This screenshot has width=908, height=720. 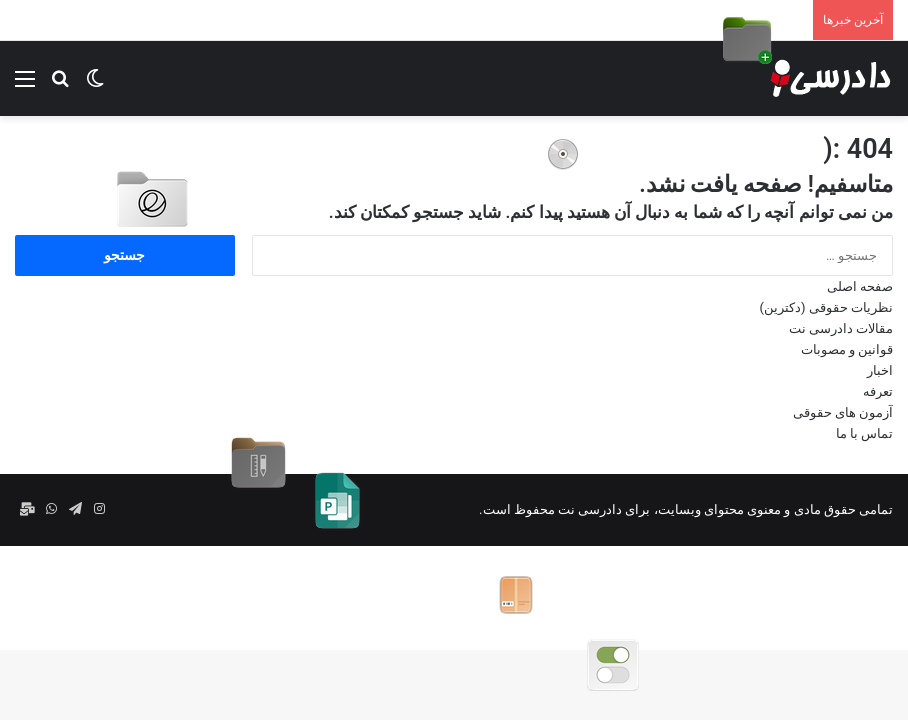 I want to click on create a new folder, so click(x=747, y=39).